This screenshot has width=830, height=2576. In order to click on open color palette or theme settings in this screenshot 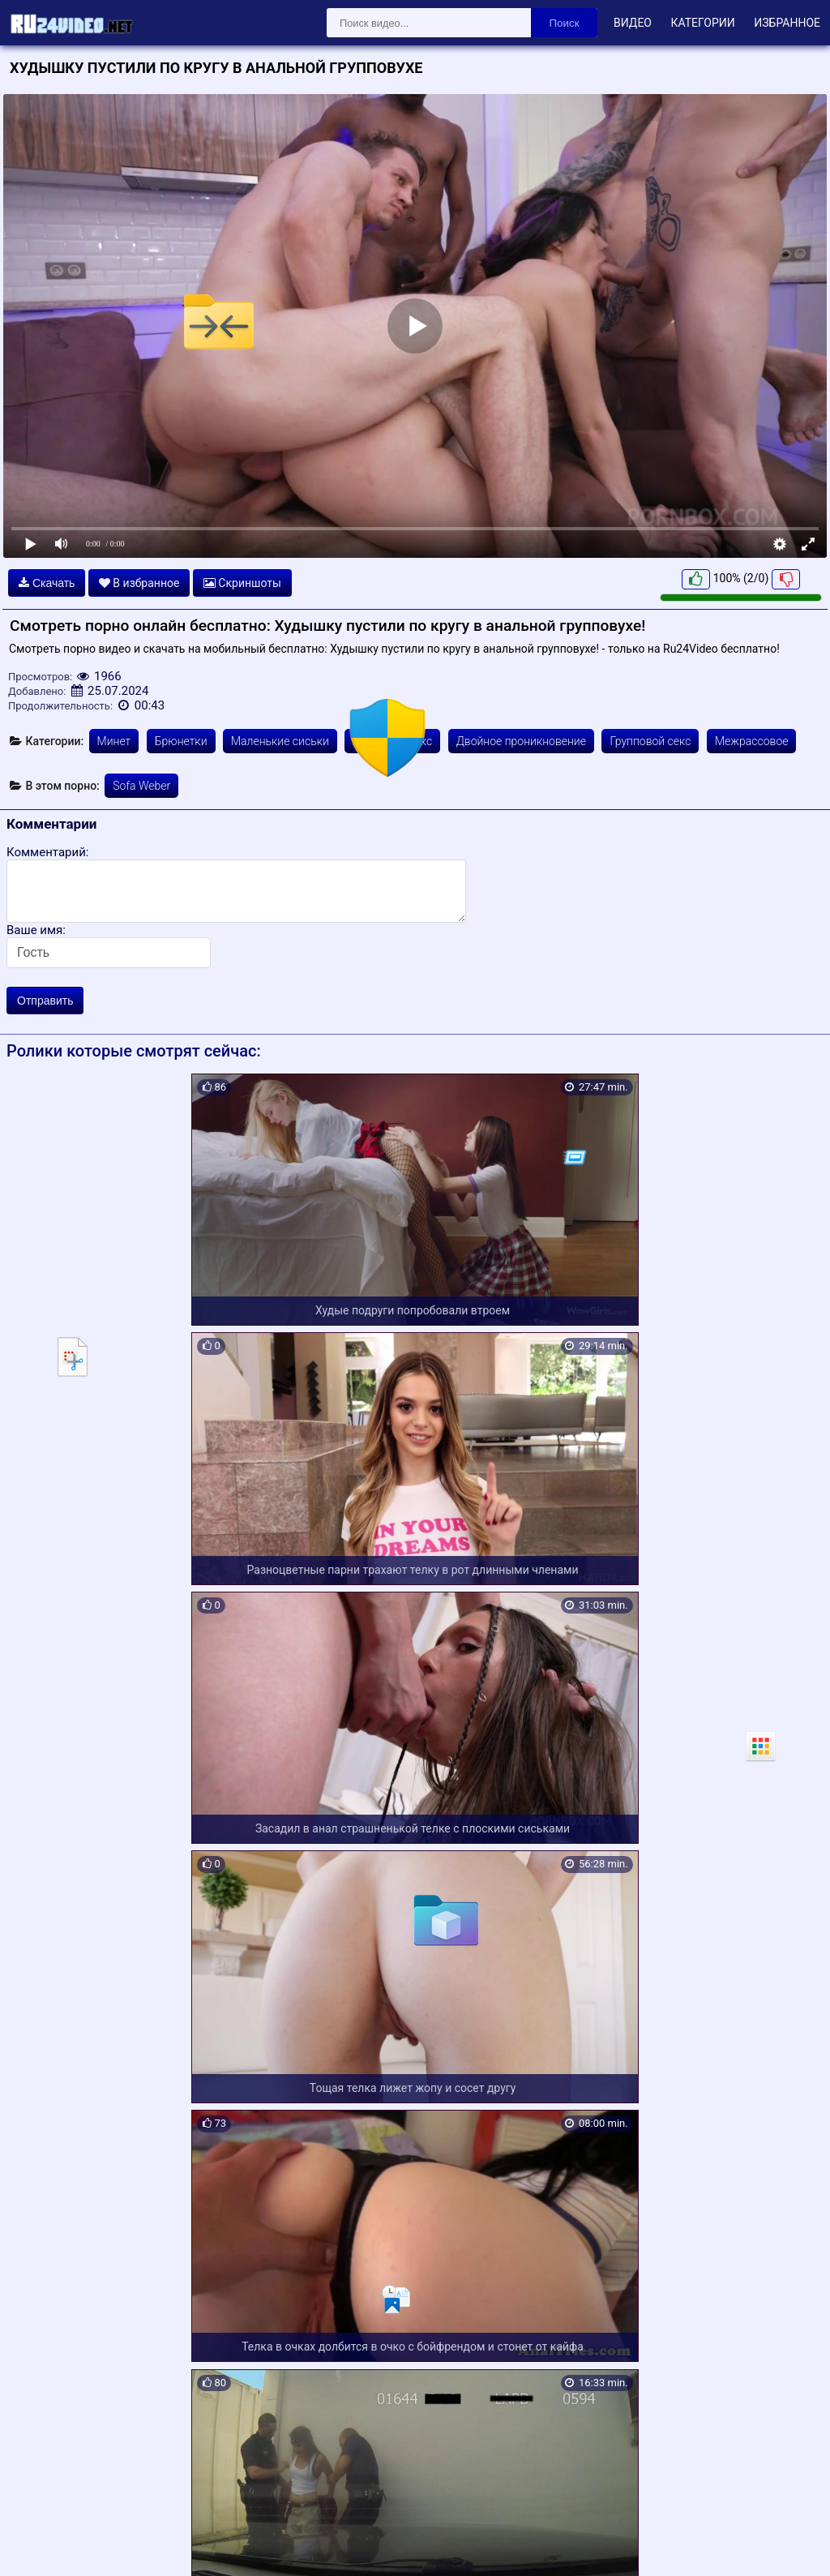, I will do `click(760, 1746)`.